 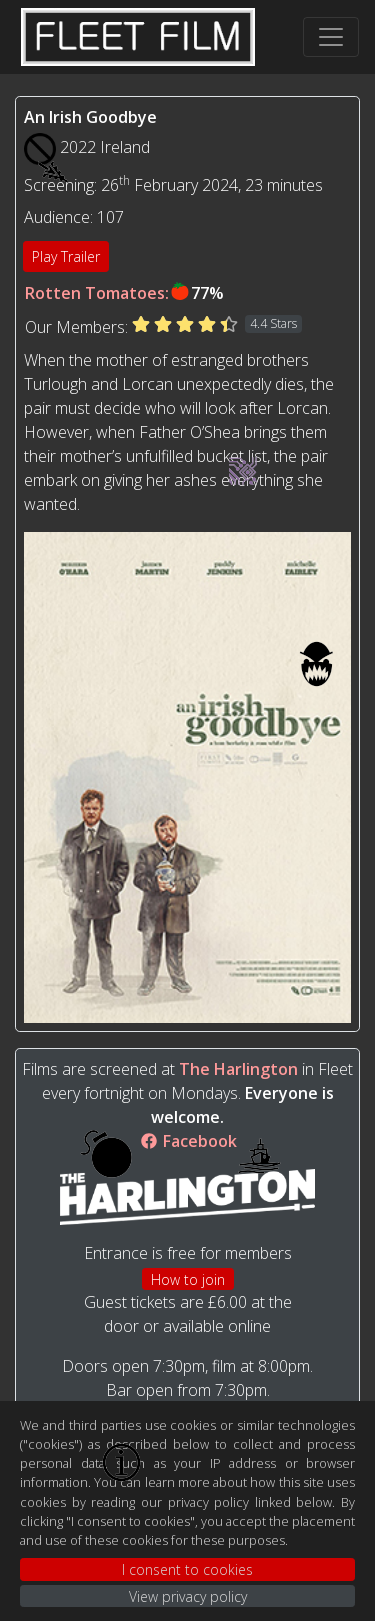 What do you see at coordinates (106, 1153) in the screenshot?
I see `an inactive or disarmed bomb item` at bounding box center [106, 1153].